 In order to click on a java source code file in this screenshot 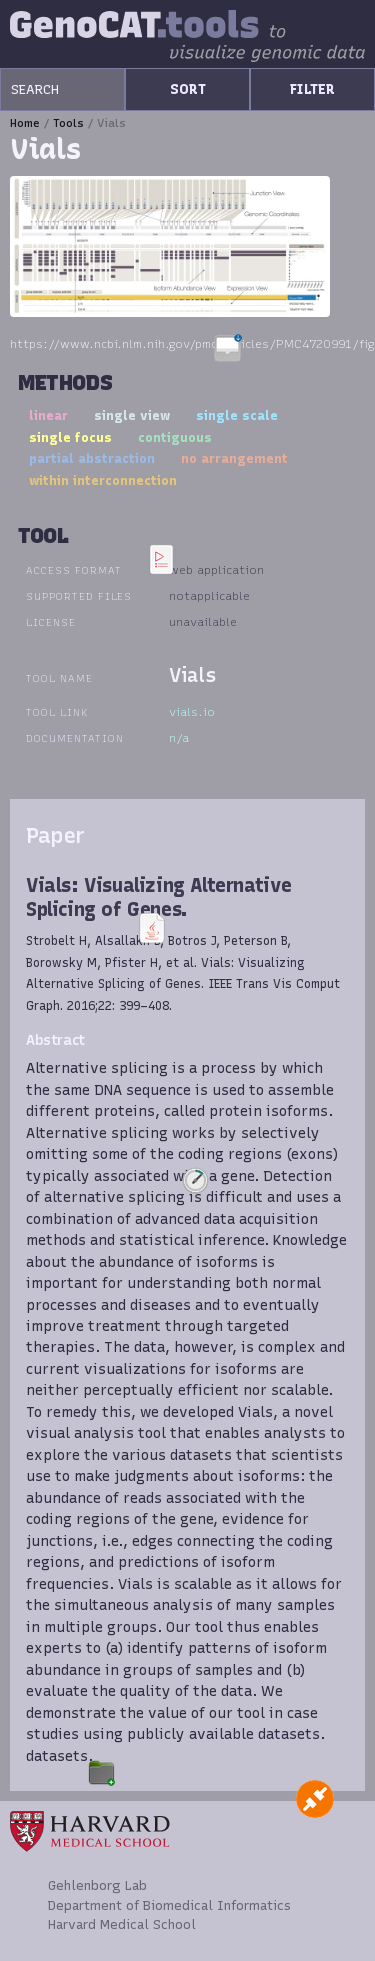, I will do `click(152, 928)`.